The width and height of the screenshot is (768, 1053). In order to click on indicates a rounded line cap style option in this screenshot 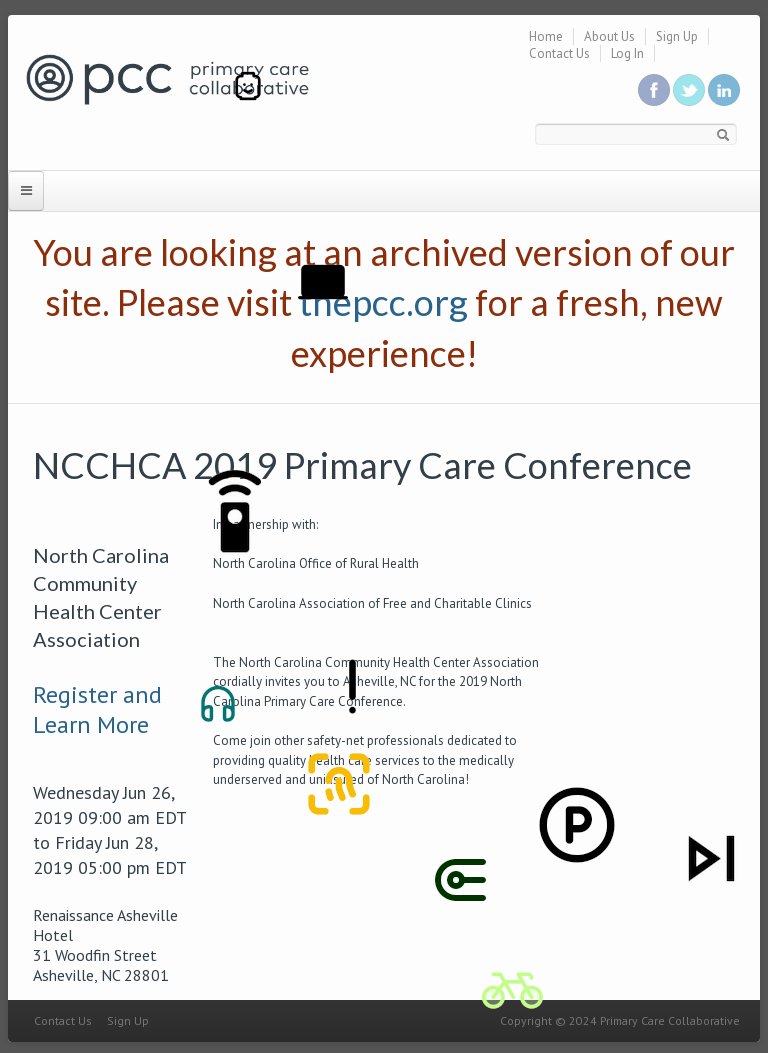, I will do `click(459, 880)`.